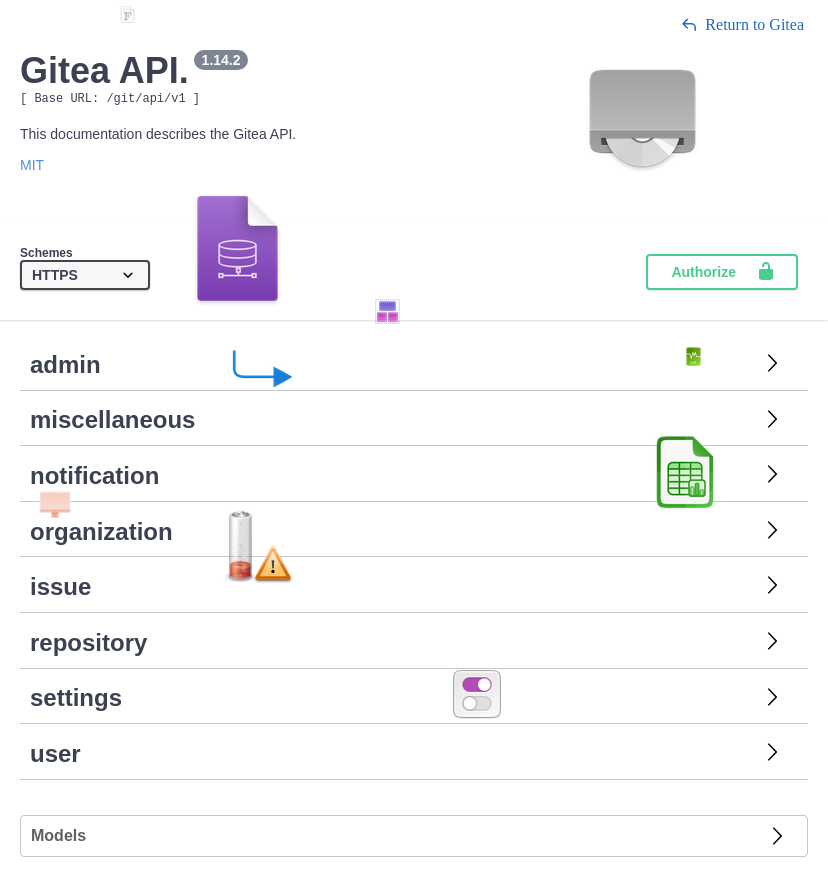 This screenshot has height=890, width=828. Describe the element at coordinates (477, 694) in the screenshot. I see `open gnome tweaks settings` at that location.